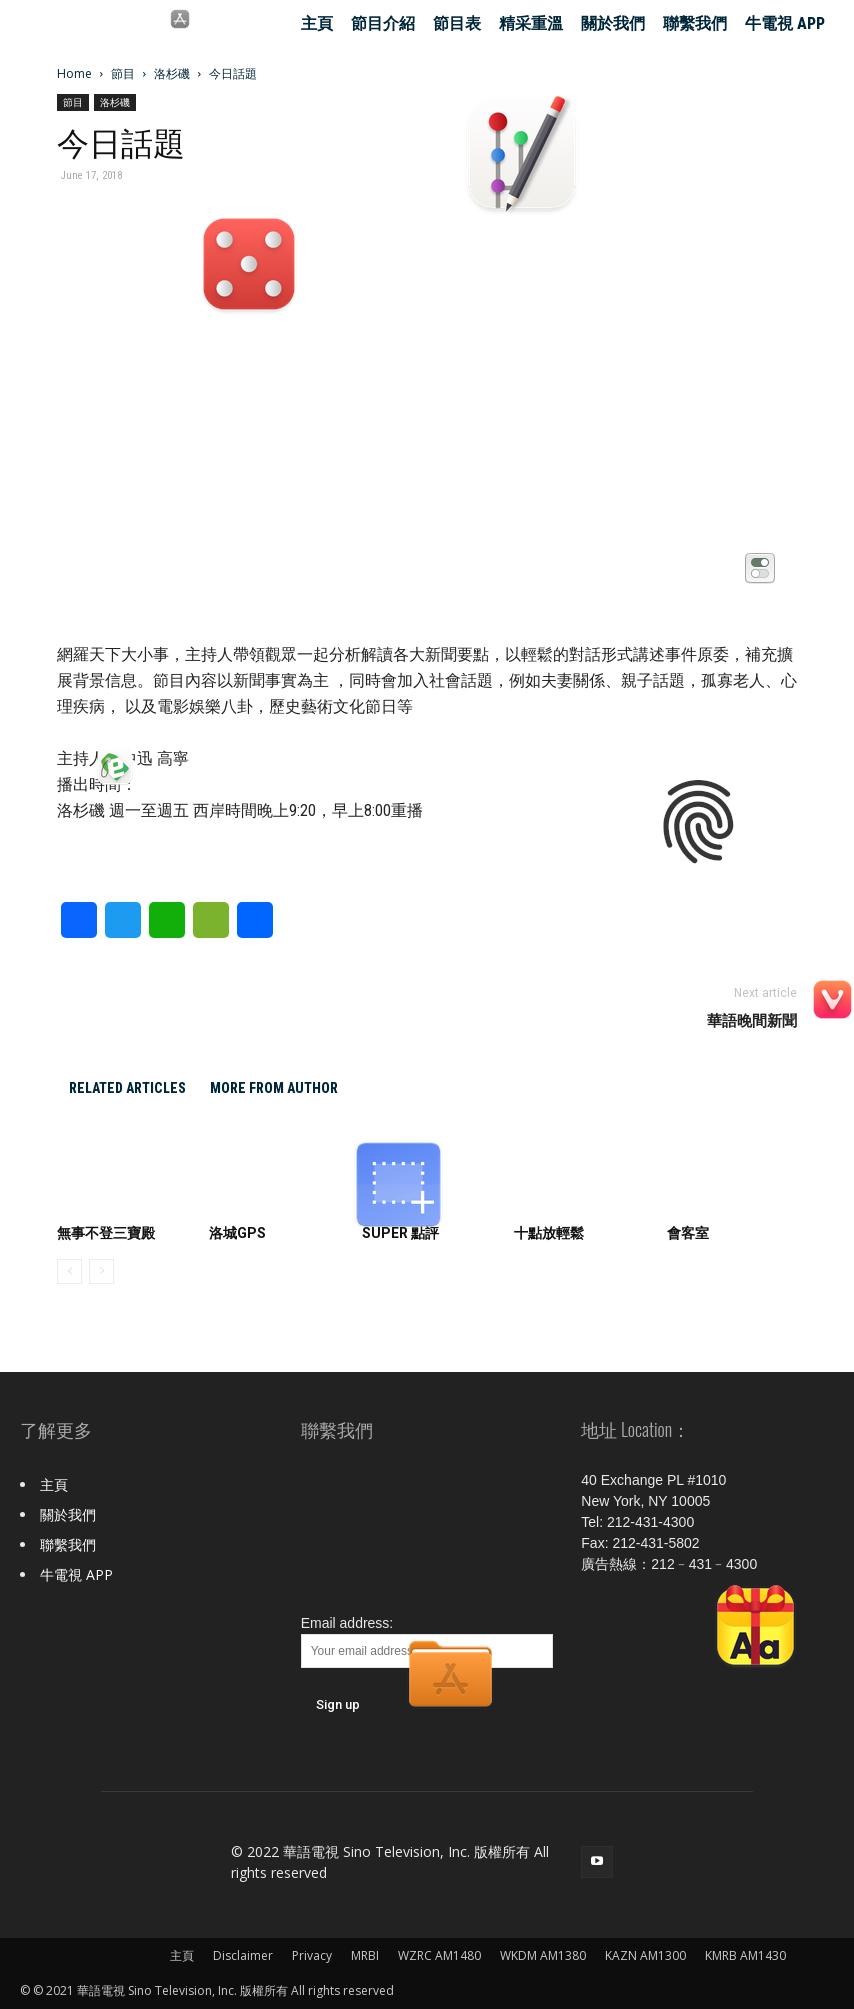  Describe the element at coordinates (522, 155) in the screenshot. I see `open commit, a git commit message editor` at that location.